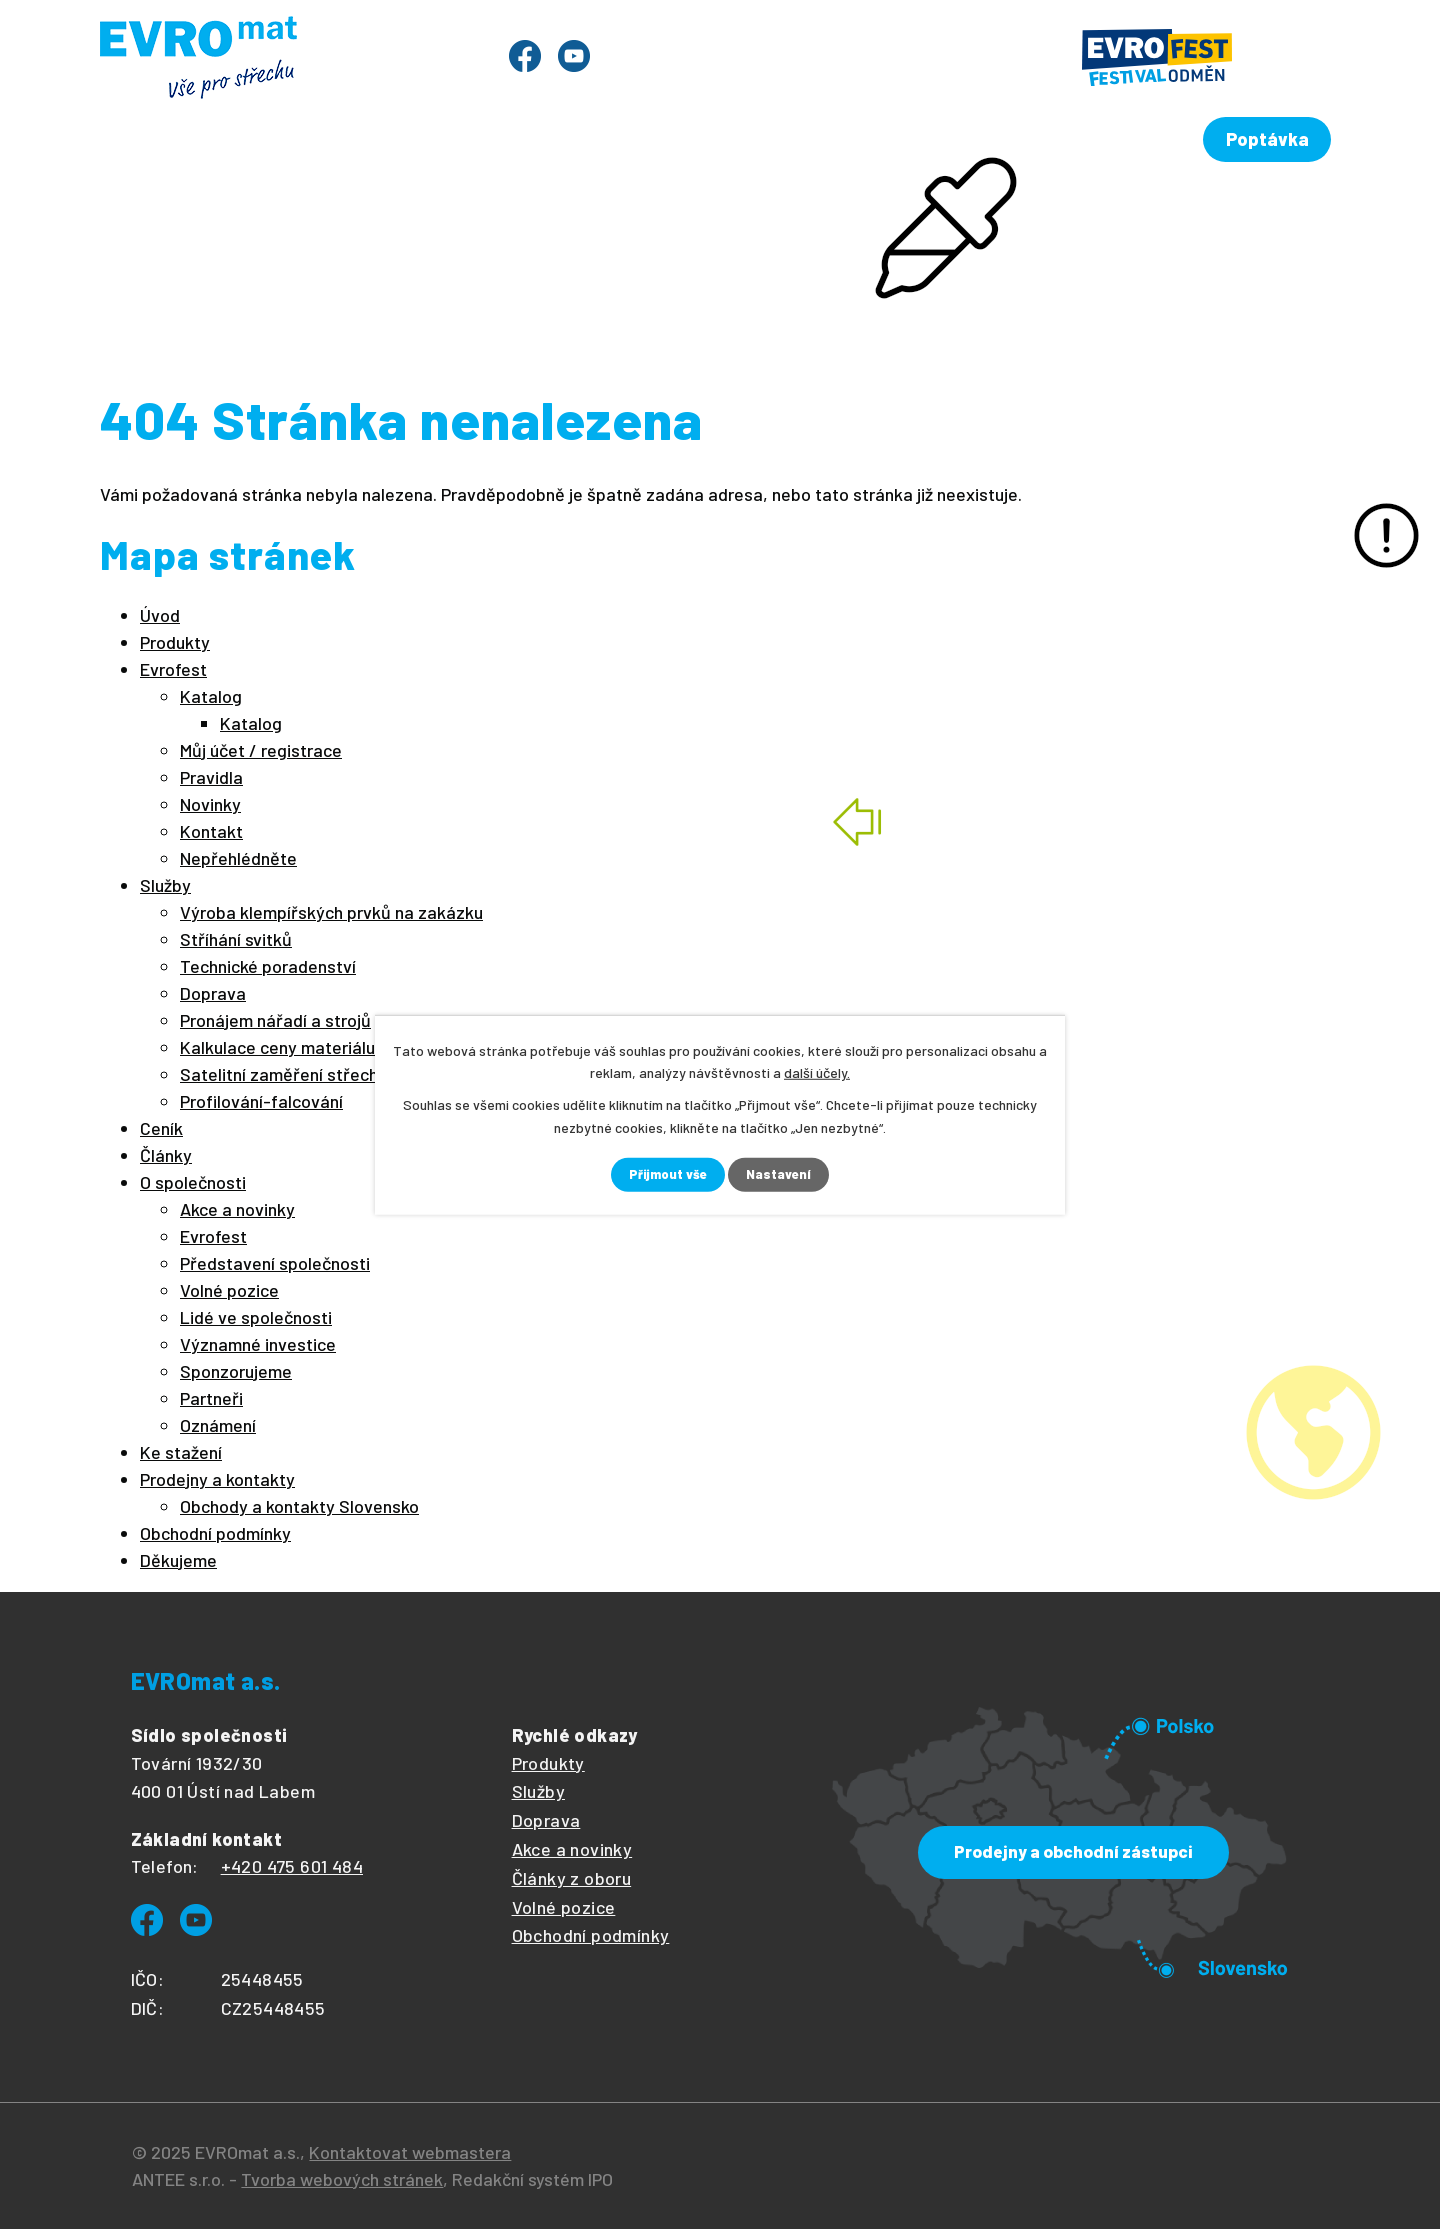 This screenshot has width=1440, height=2229. What do you see at coordinates (946, 228) in the screenshot?
I see `sample a color from the canvas` at bounding box center [946, 228].